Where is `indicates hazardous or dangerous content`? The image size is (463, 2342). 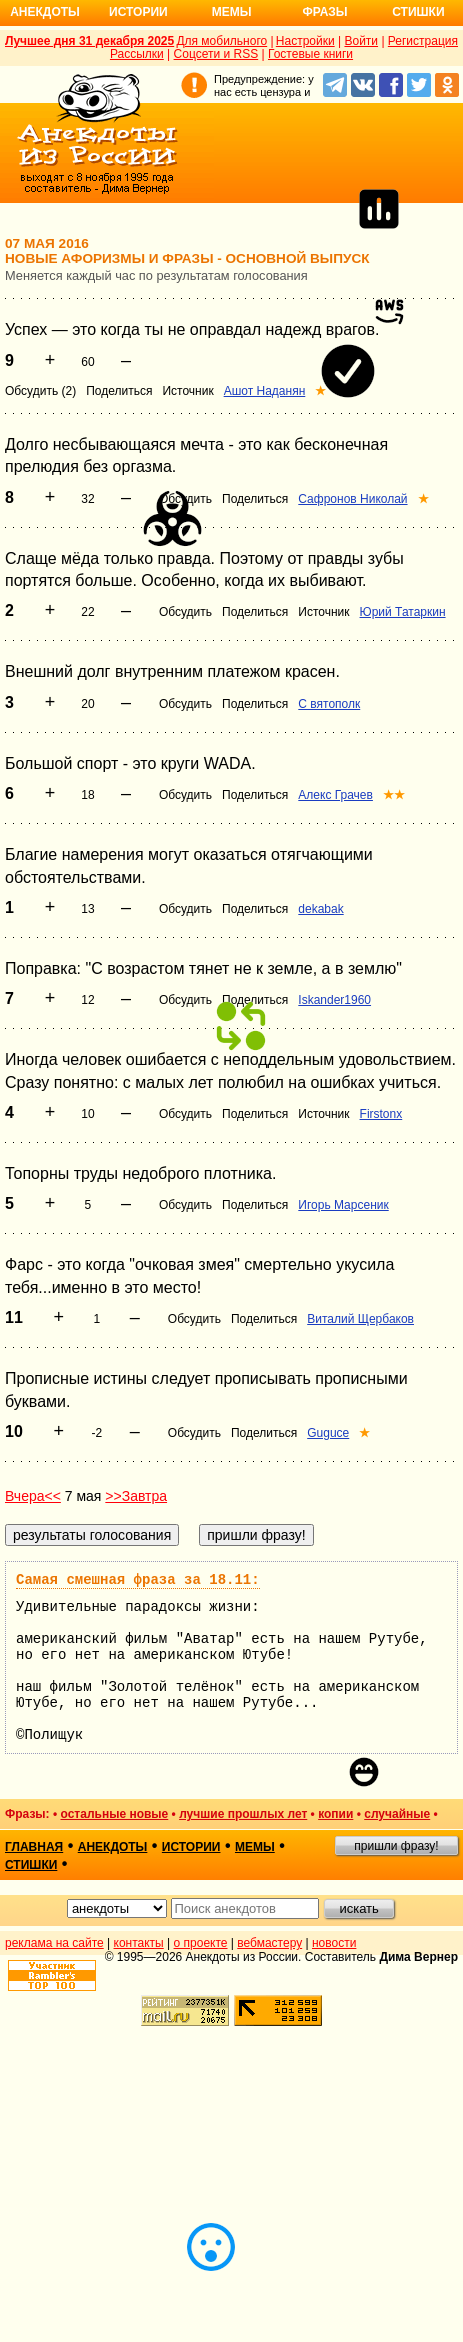
indicates hazardous or dangerous content is located at coordinates (172, 518).